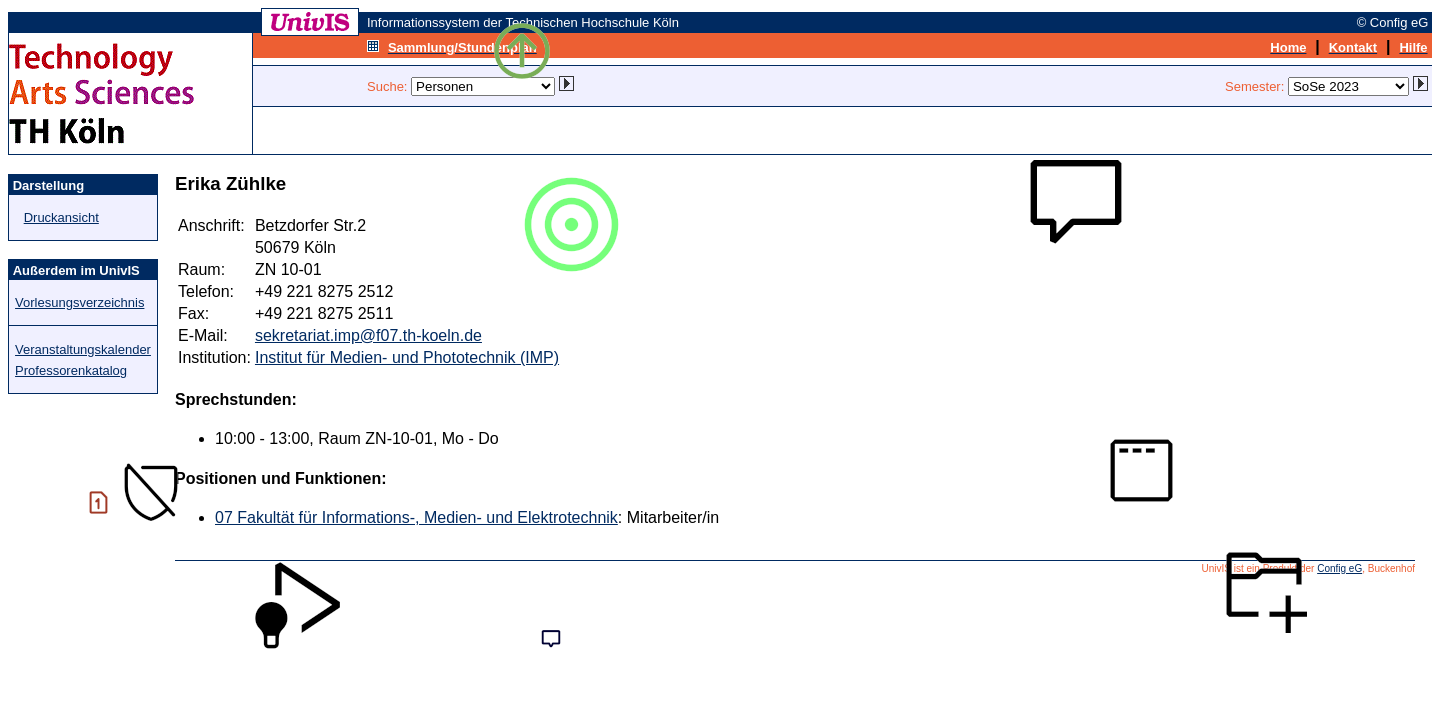 The height and width of the screenshot is (720, 1440). Describe the element at coordinates (151, 490) in the screenshot. I see `indicates disabled or inactive protection` at that location.